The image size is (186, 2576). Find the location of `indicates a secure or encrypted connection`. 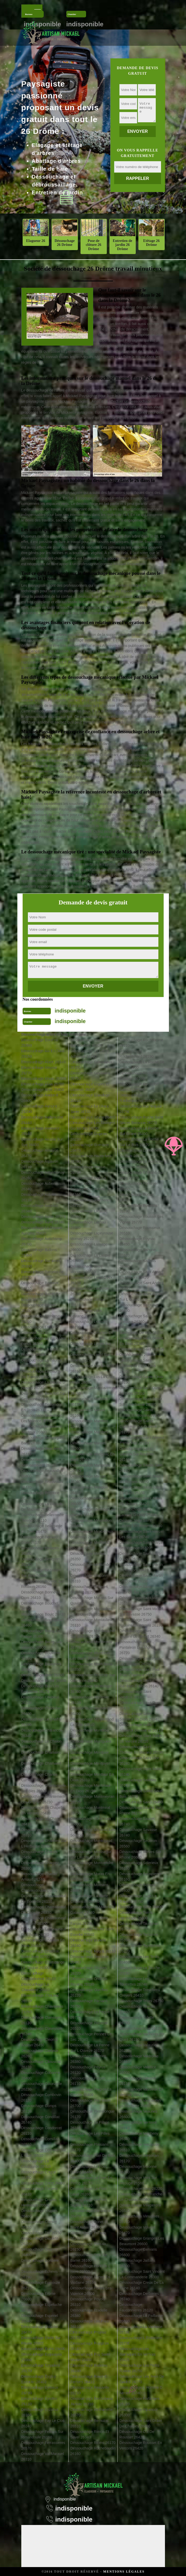

indicates a secure or encrypted connection is located at coordinates (66, 198).